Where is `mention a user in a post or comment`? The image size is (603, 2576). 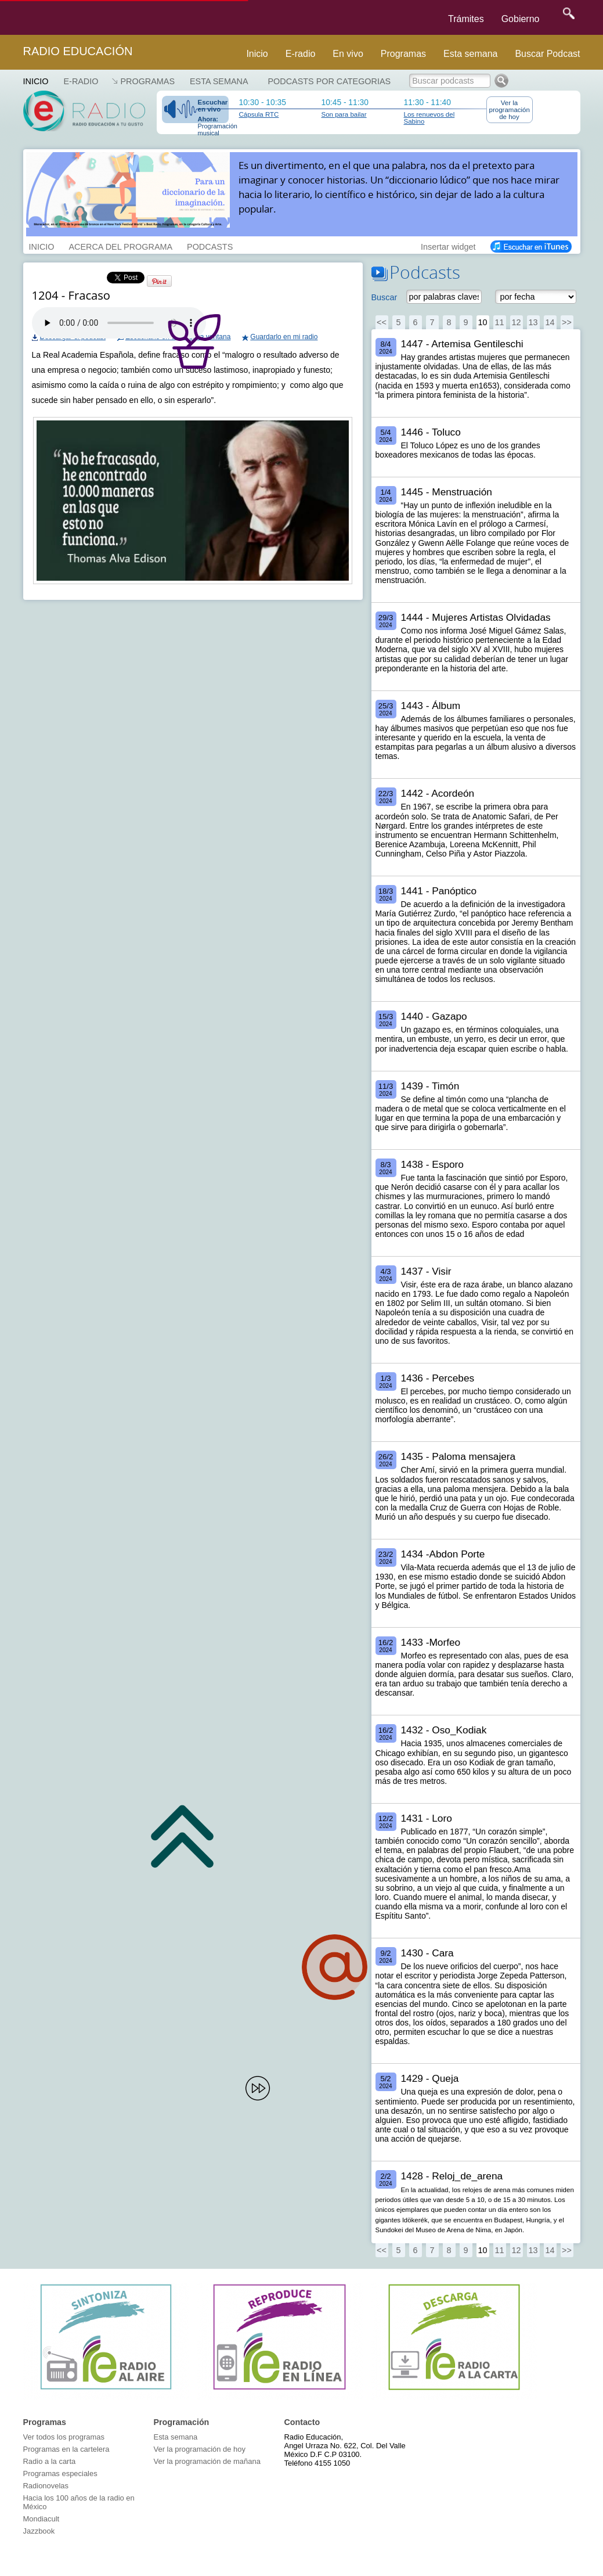
mention a user in a post or comment is located at coordinates (334, 1967).